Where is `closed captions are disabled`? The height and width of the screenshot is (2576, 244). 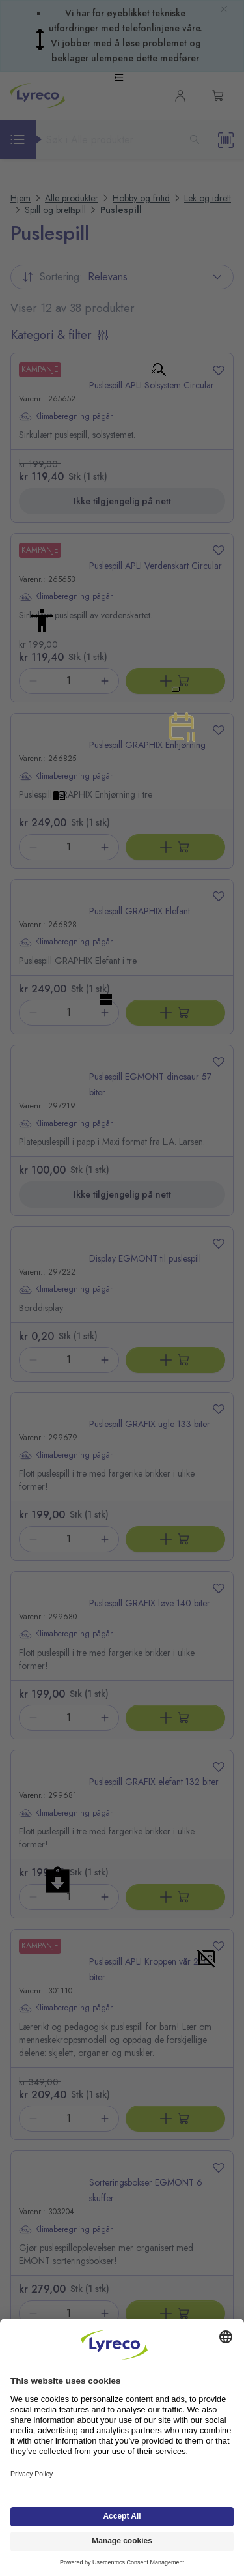 closed captions are disabled is located at coordinates (206, 1958).